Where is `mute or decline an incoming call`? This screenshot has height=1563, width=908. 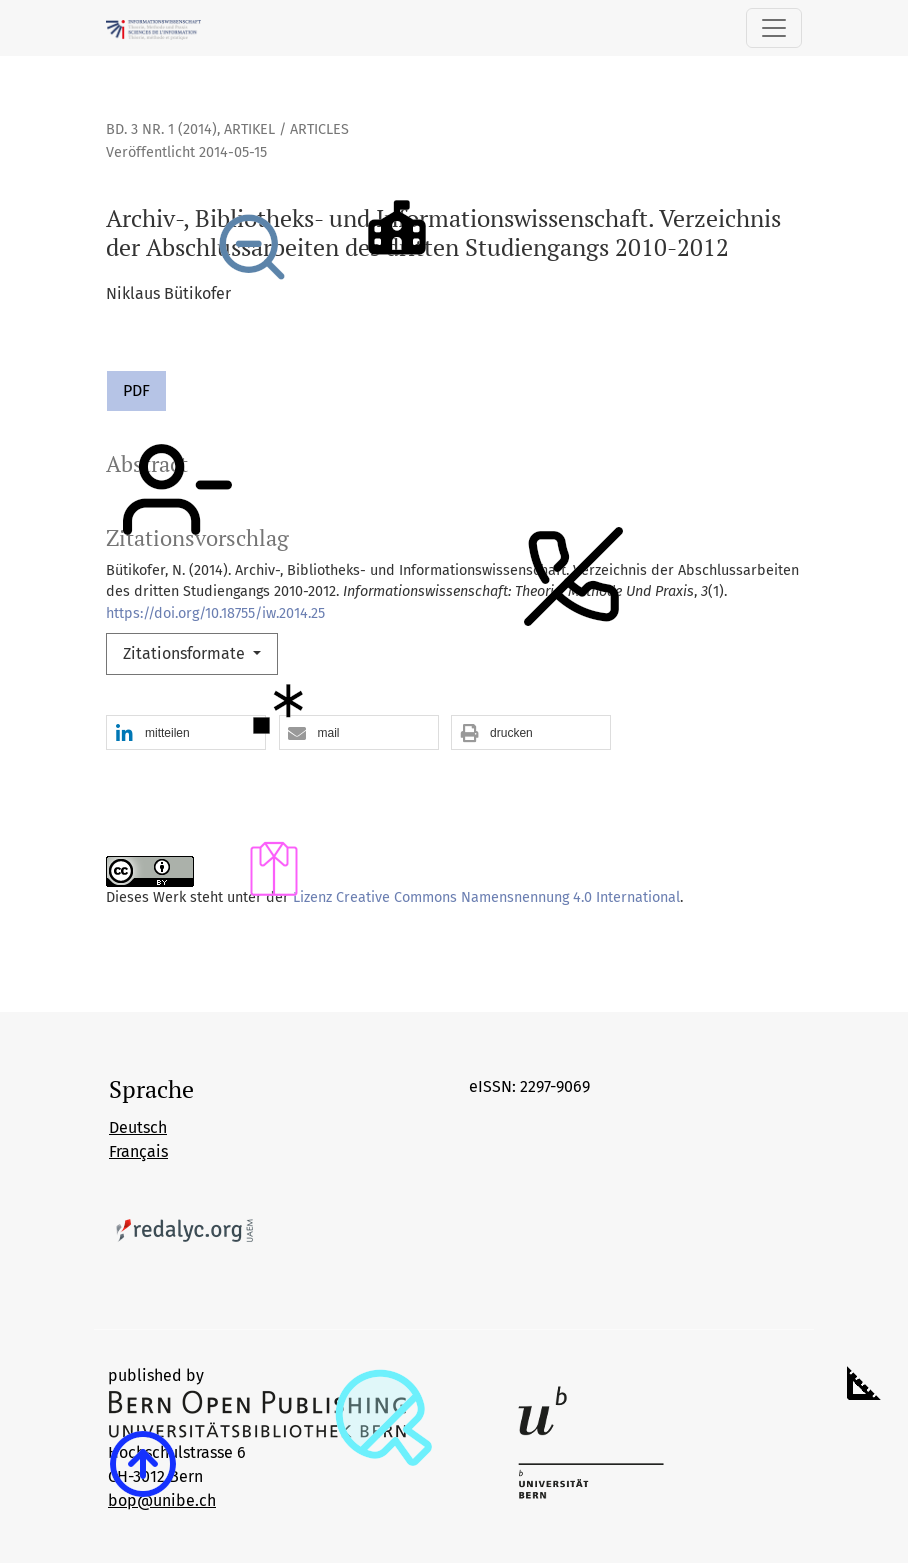
mute or decline an incoming call is located at coordinates (573, 576).